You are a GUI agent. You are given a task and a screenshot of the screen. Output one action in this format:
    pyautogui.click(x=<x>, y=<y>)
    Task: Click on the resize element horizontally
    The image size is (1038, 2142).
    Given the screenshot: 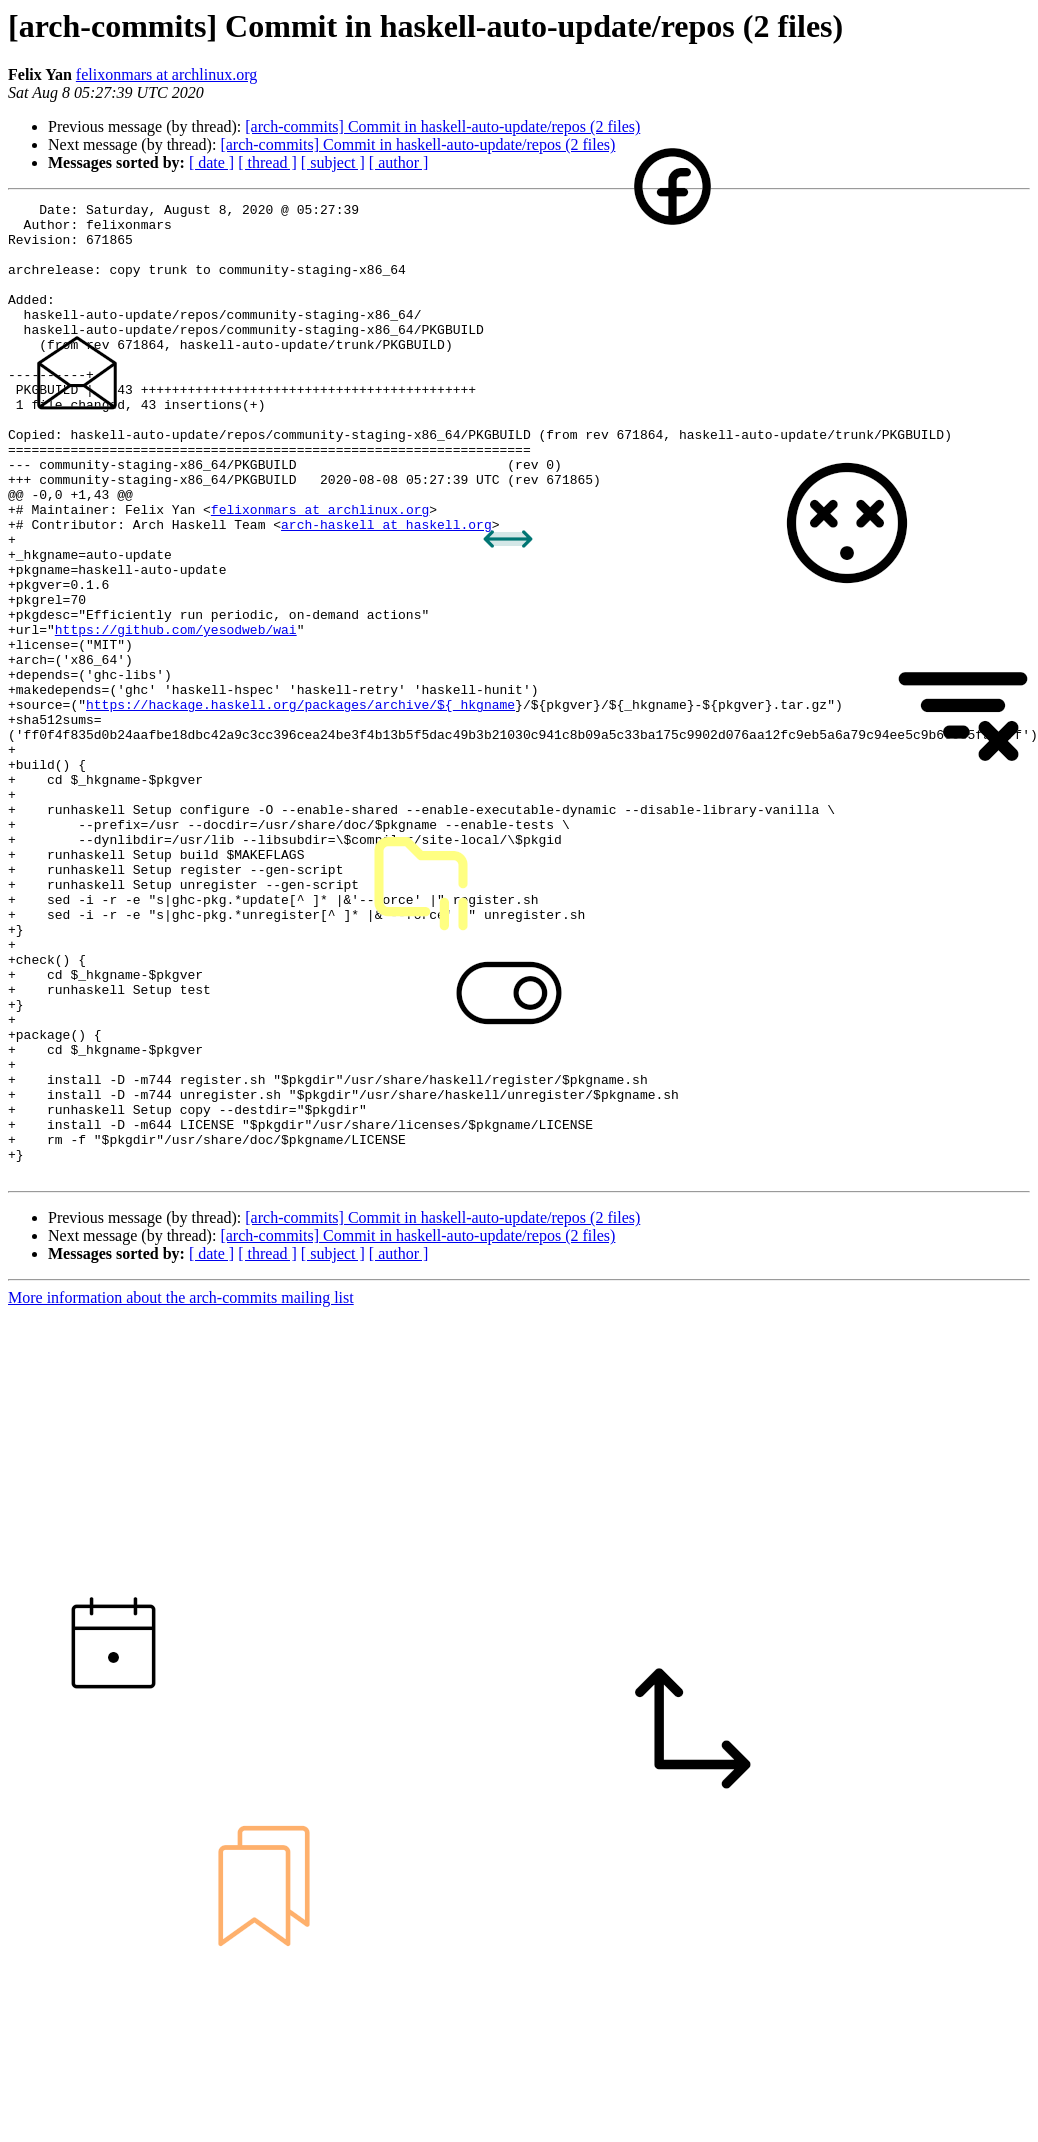 What is the action you would take?
    pyautogui.click(x=508, y=539)
    